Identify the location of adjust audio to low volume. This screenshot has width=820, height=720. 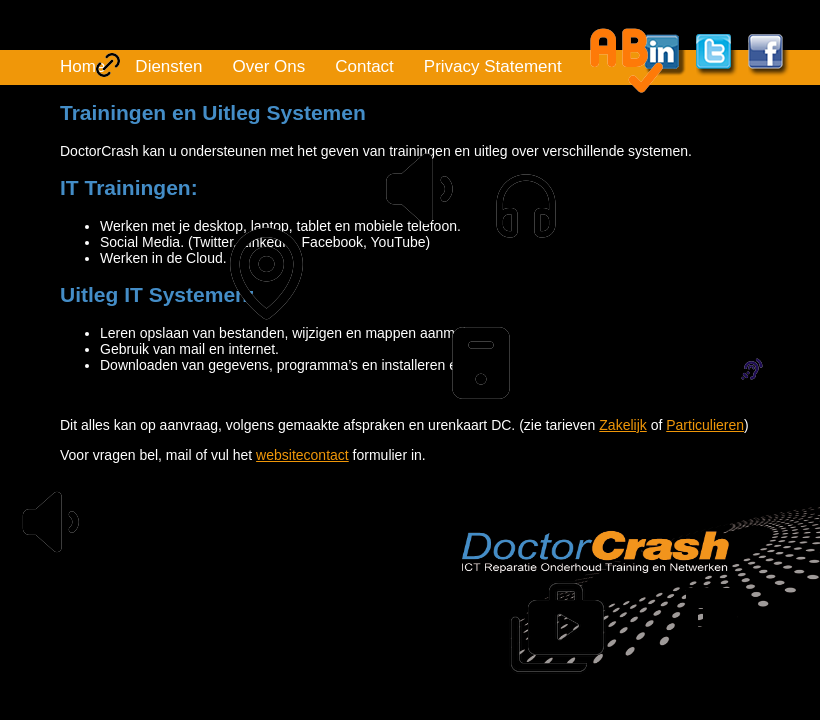
(422, 189).